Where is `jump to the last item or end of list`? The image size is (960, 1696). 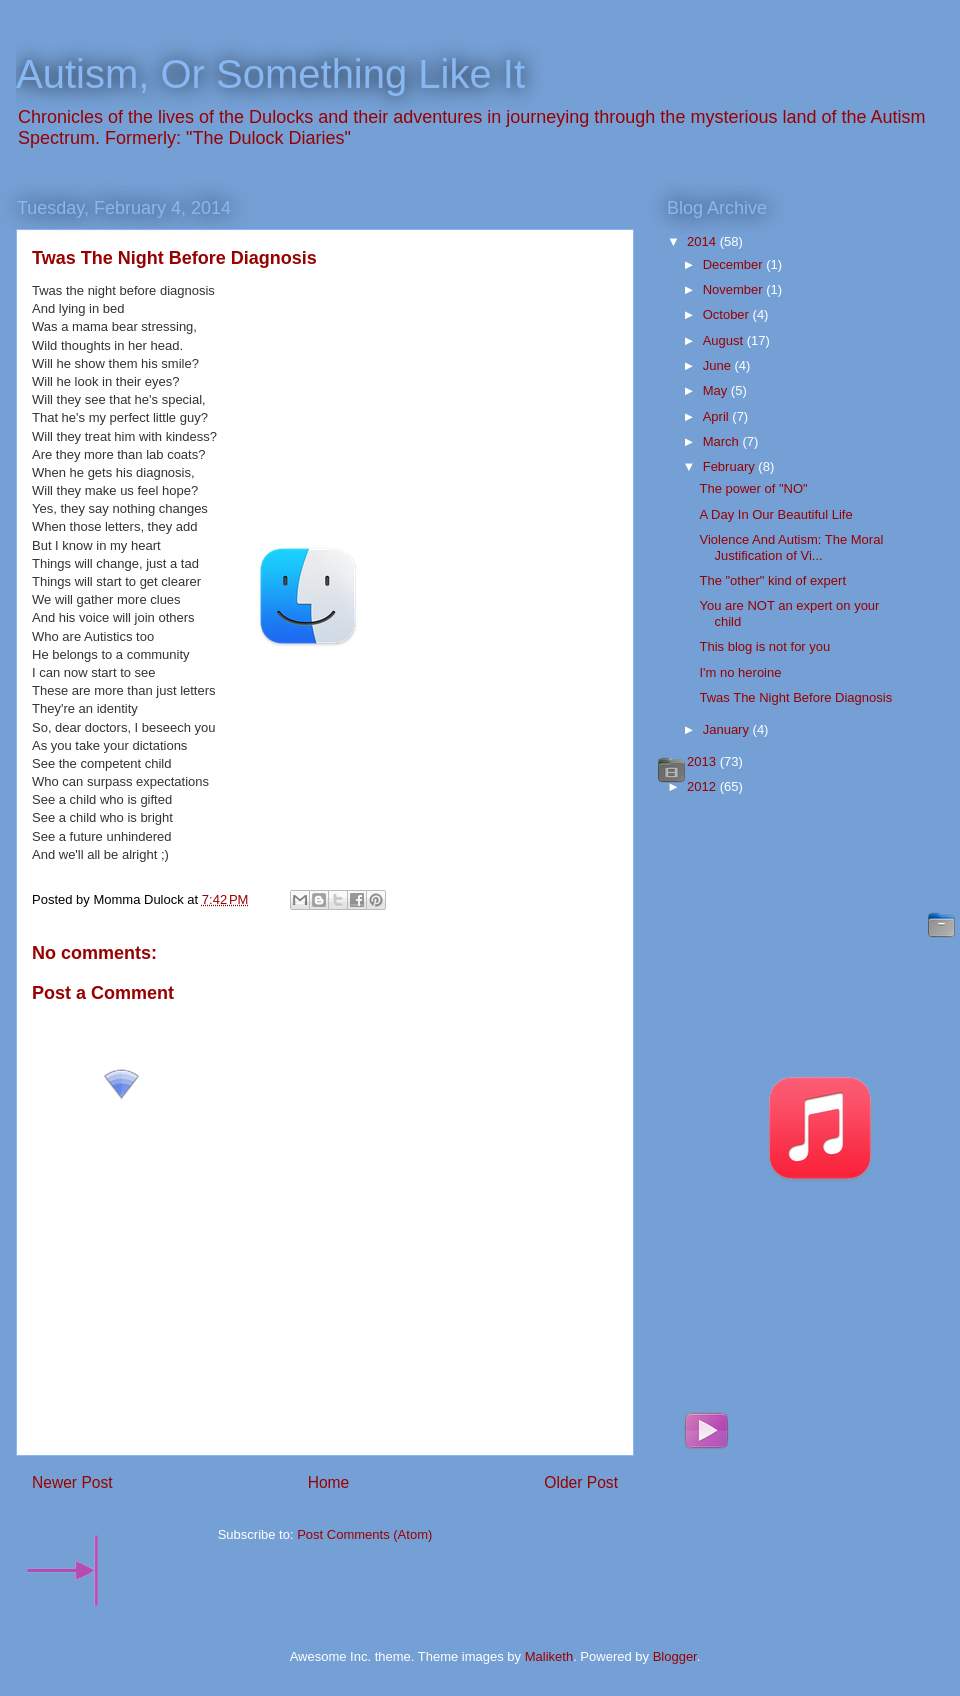
jump to the last item or end of list is located at coordinates (62, 1570).